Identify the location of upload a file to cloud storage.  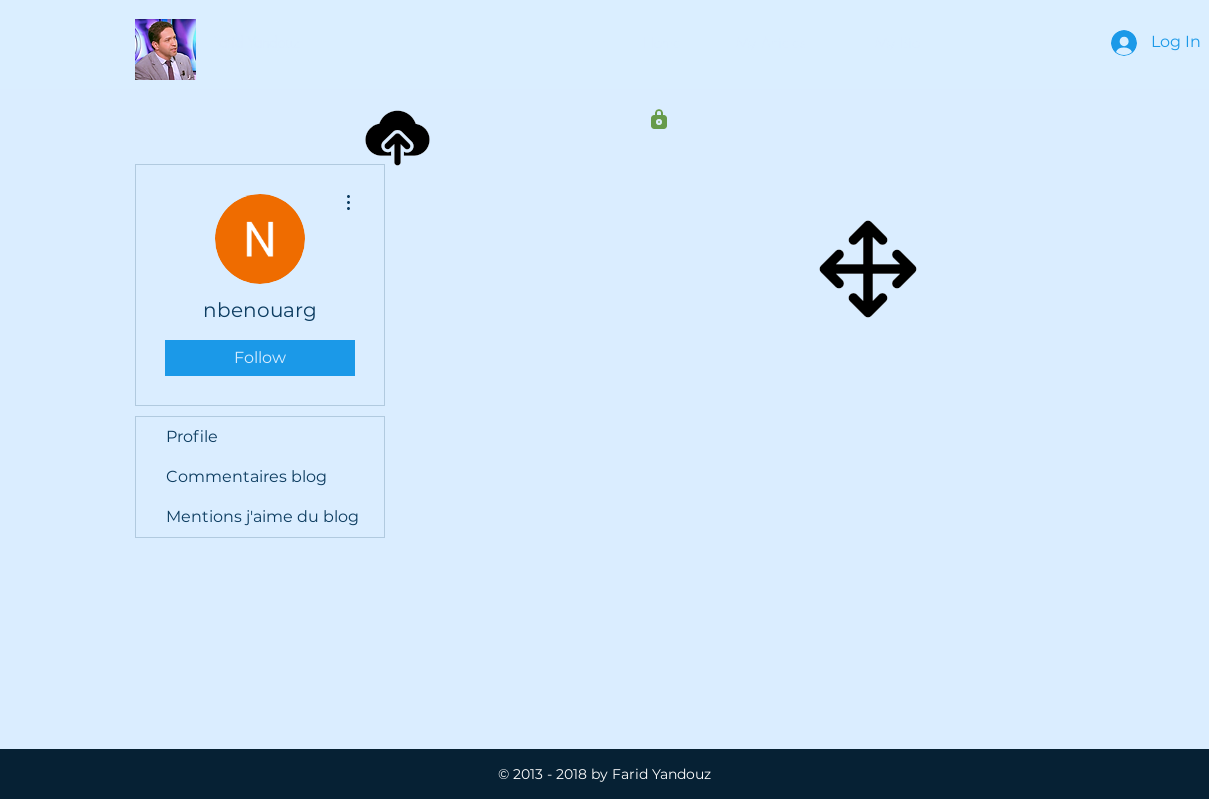
(397, 136).